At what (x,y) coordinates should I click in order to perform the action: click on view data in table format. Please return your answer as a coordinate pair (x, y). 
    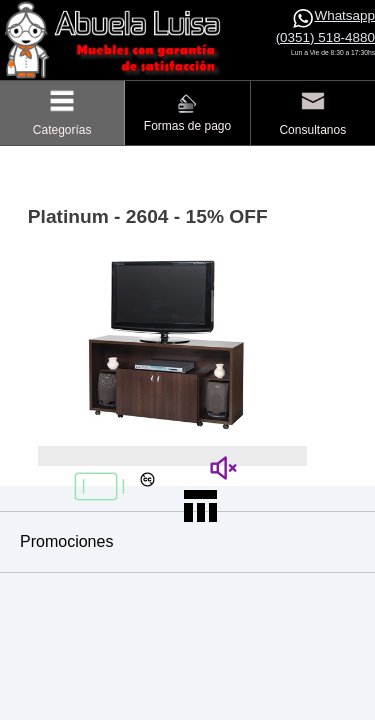
    Looking at the image, I should click on (200, 506).